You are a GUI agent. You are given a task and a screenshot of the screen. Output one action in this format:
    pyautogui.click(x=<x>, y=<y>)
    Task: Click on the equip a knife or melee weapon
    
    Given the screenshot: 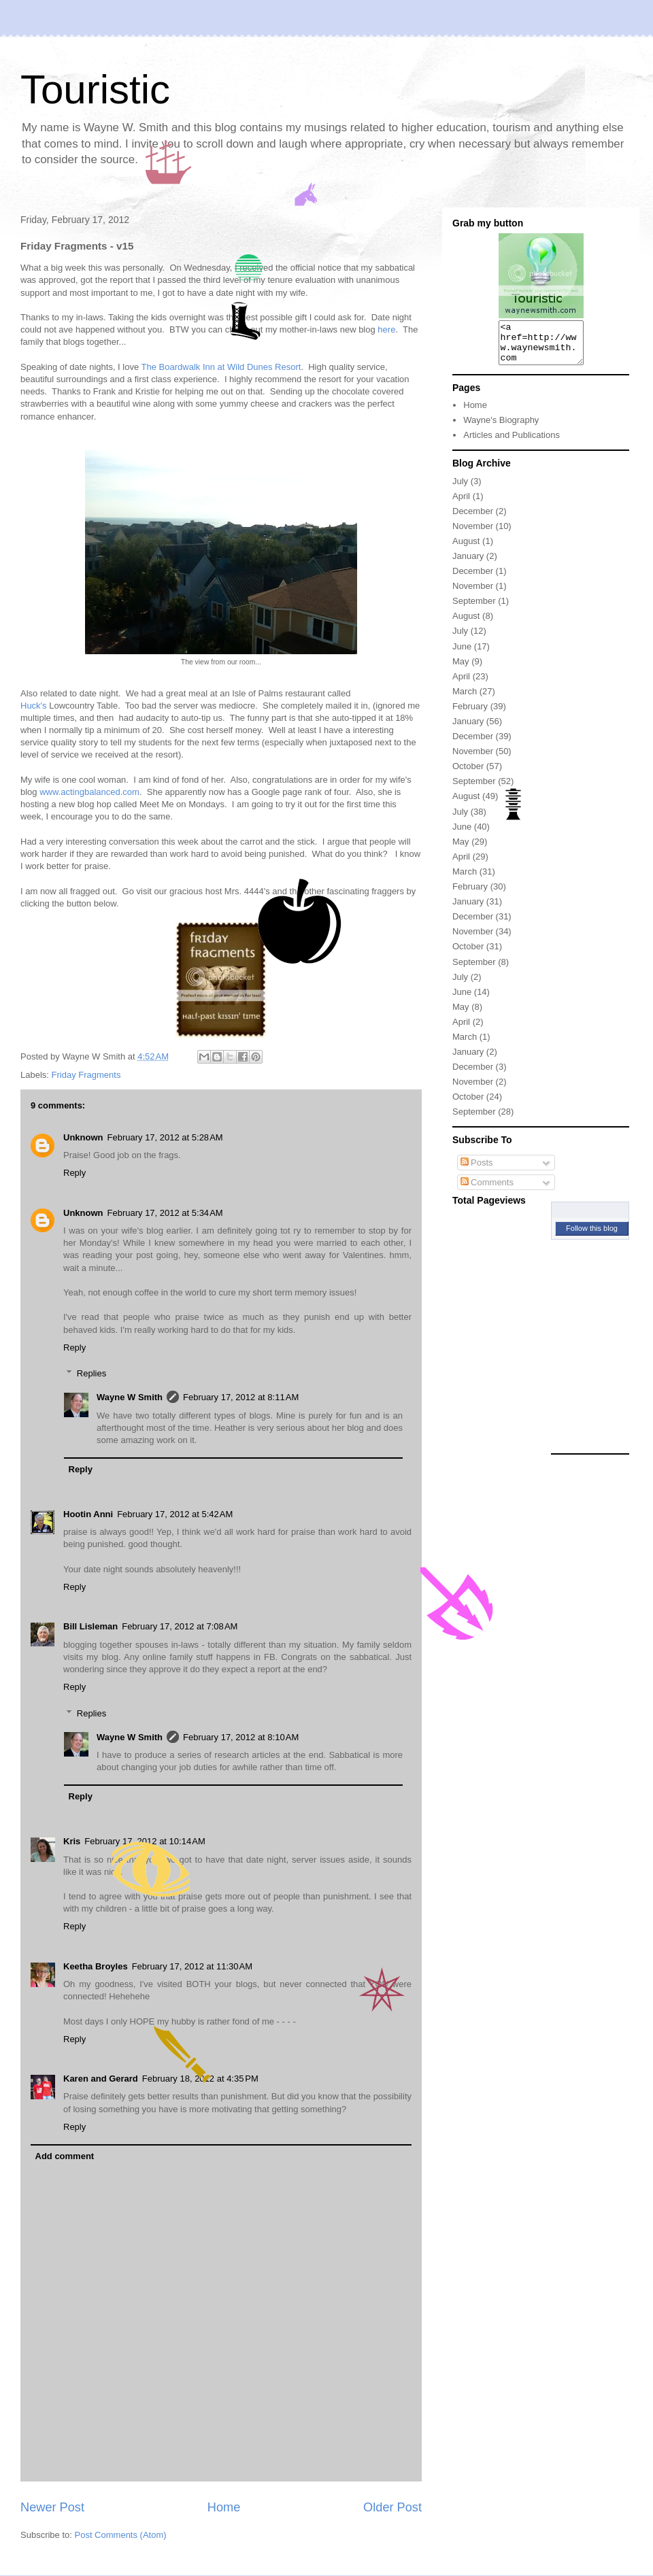 What is the action you would take?
    pyautogui.click(x=182, y=2054)
    